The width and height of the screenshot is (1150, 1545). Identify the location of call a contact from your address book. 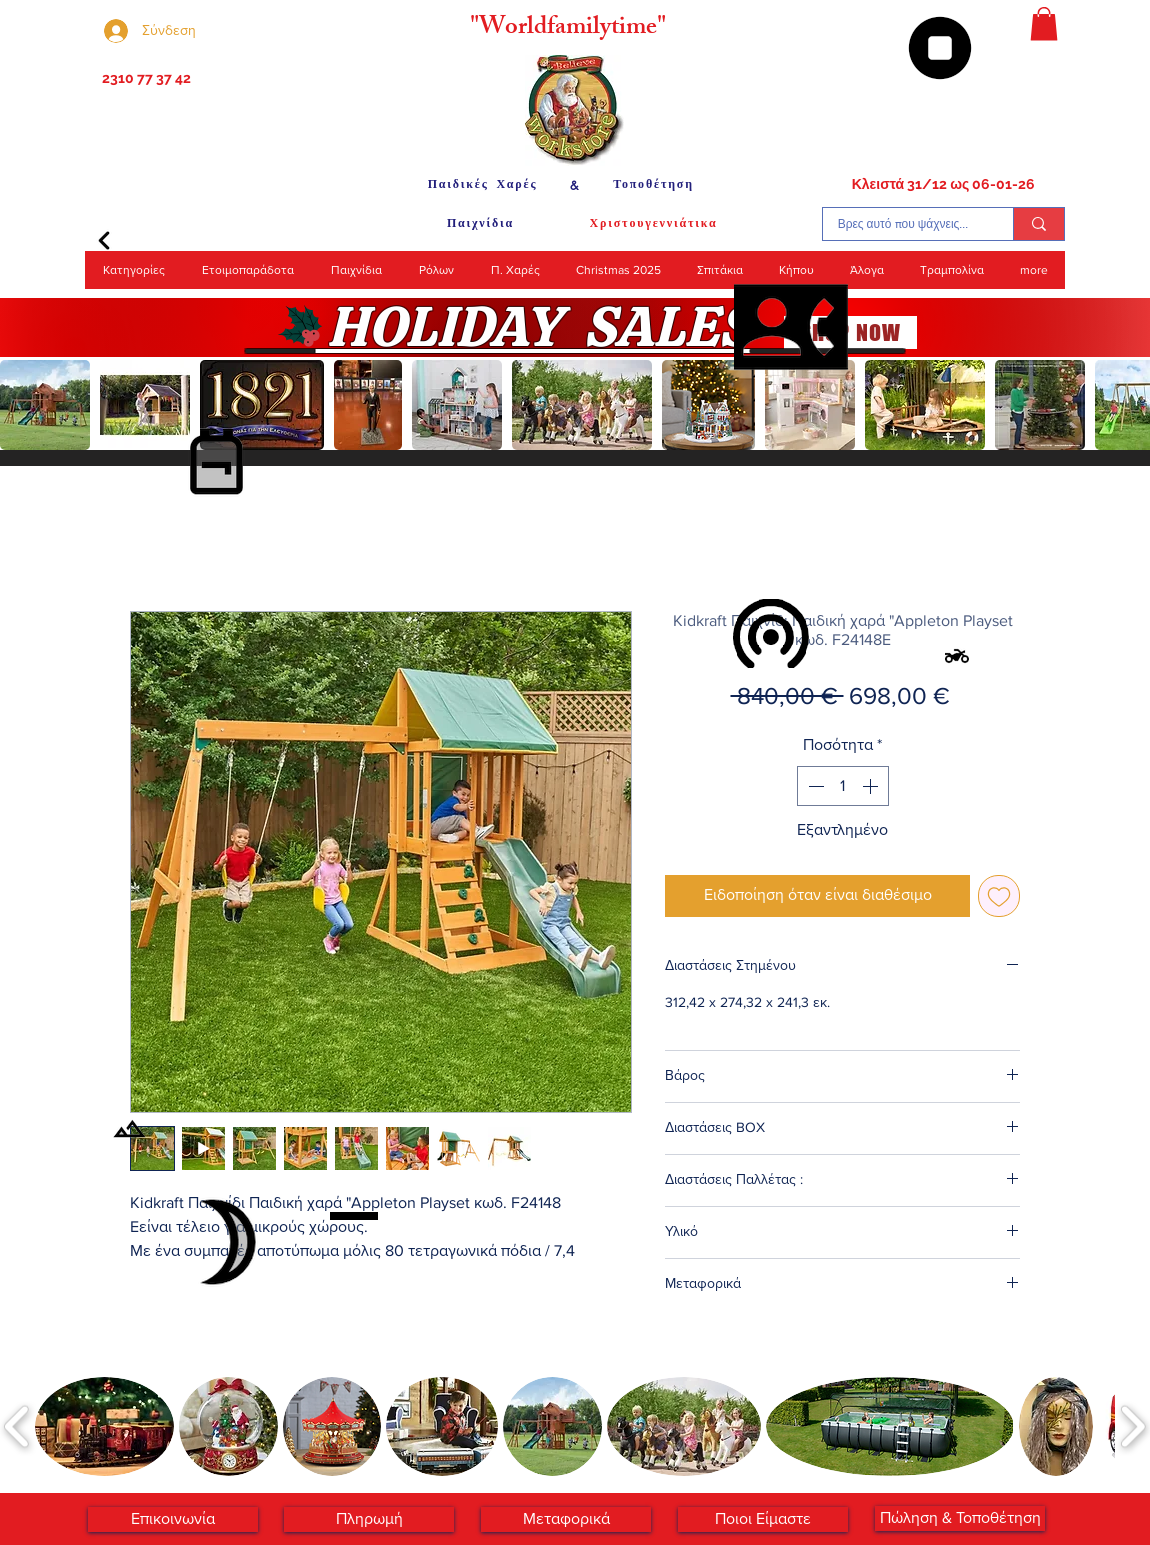
(791, 327).